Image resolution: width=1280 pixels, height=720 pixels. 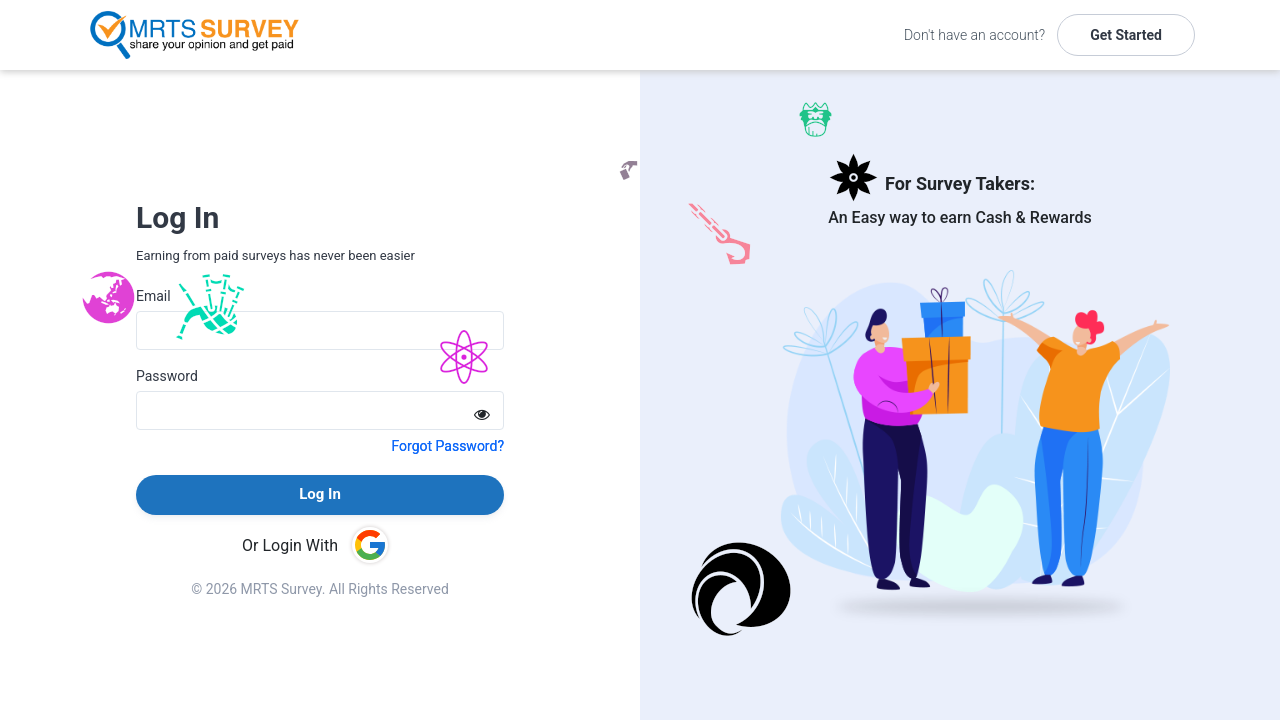 What do you see at coordinates (628, 170) in the screenshot?
I see `play a card from your hand` at bounding box center [628, 170].